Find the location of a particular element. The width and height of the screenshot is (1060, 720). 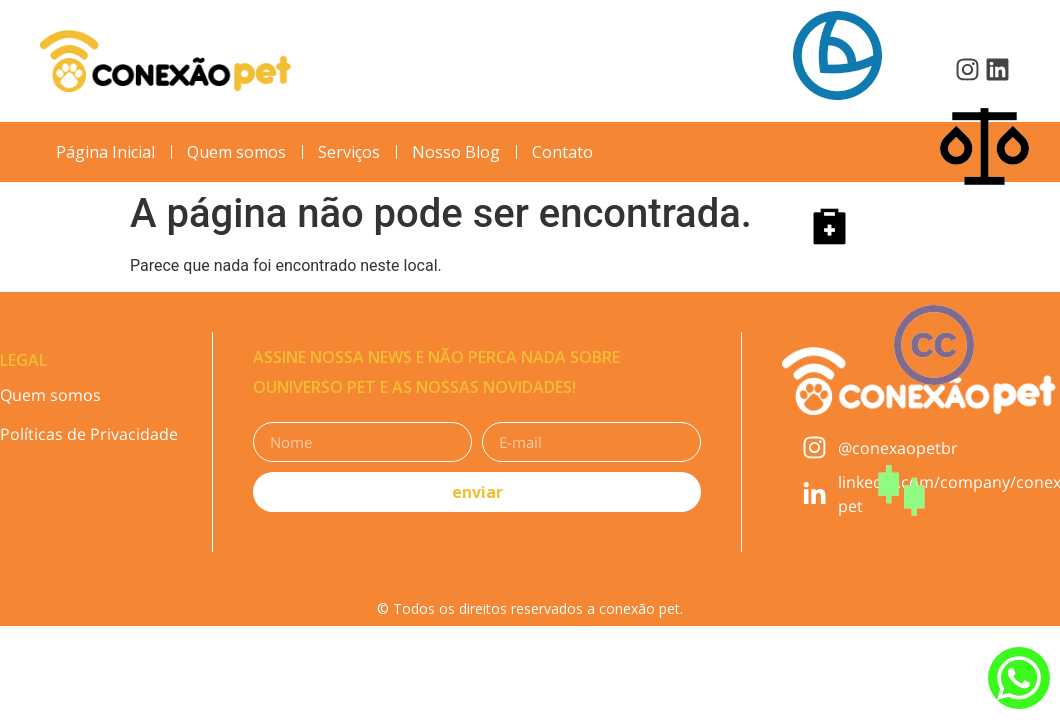

view stock market data is located at coordinates (901, 490).